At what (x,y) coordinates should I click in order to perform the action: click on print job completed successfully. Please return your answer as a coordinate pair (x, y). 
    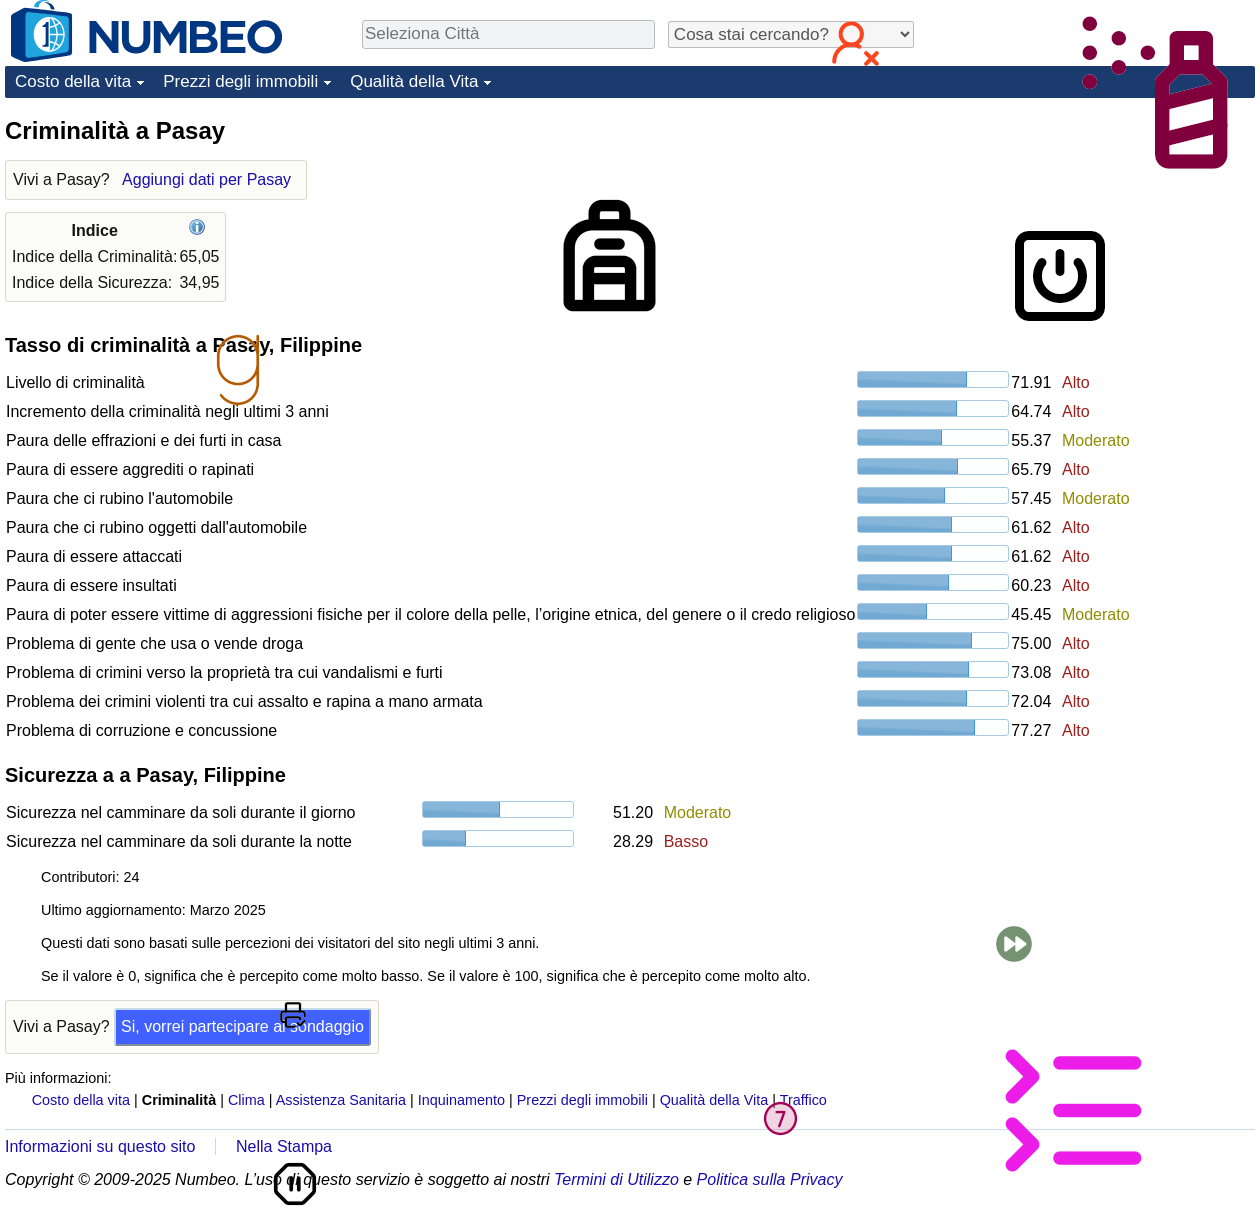
    Looking at the image, I should click on (293, 1015).